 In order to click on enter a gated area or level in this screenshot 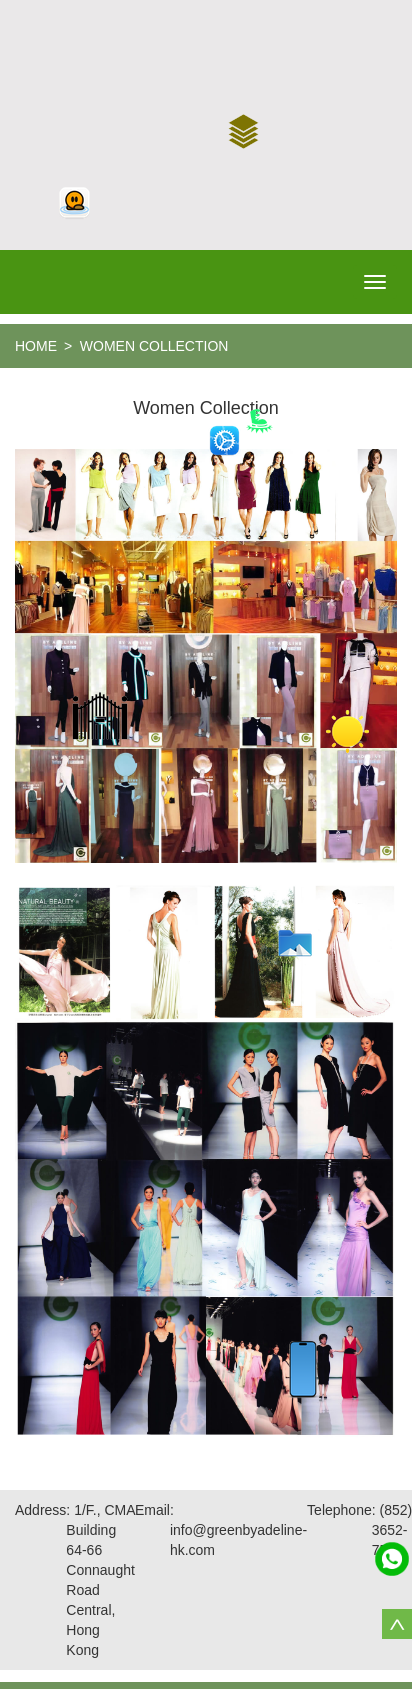, I will do `click(100, 712)`.